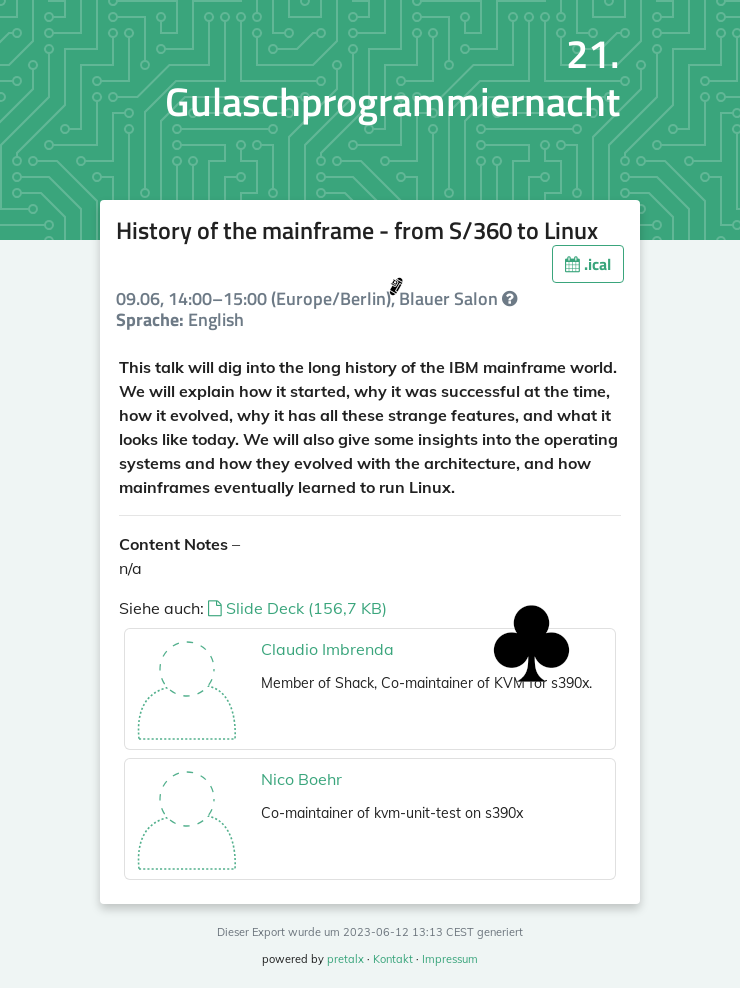 Image resolution: width=740 pixels, height=988 pixels. I want to click on select clubs suit in a card game, so click(531, 643).